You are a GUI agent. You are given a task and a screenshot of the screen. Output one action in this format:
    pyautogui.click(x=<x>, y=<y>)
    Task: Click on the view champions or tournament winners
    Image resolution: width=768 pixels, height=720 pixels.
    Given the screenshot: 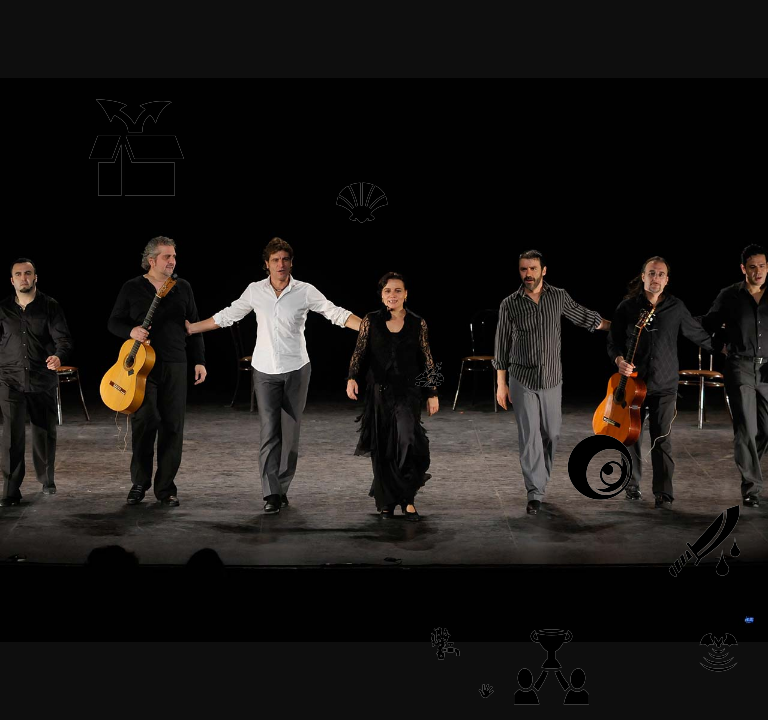 What is the action you would take?
    pyautogui.click(x=551, y=665)
    